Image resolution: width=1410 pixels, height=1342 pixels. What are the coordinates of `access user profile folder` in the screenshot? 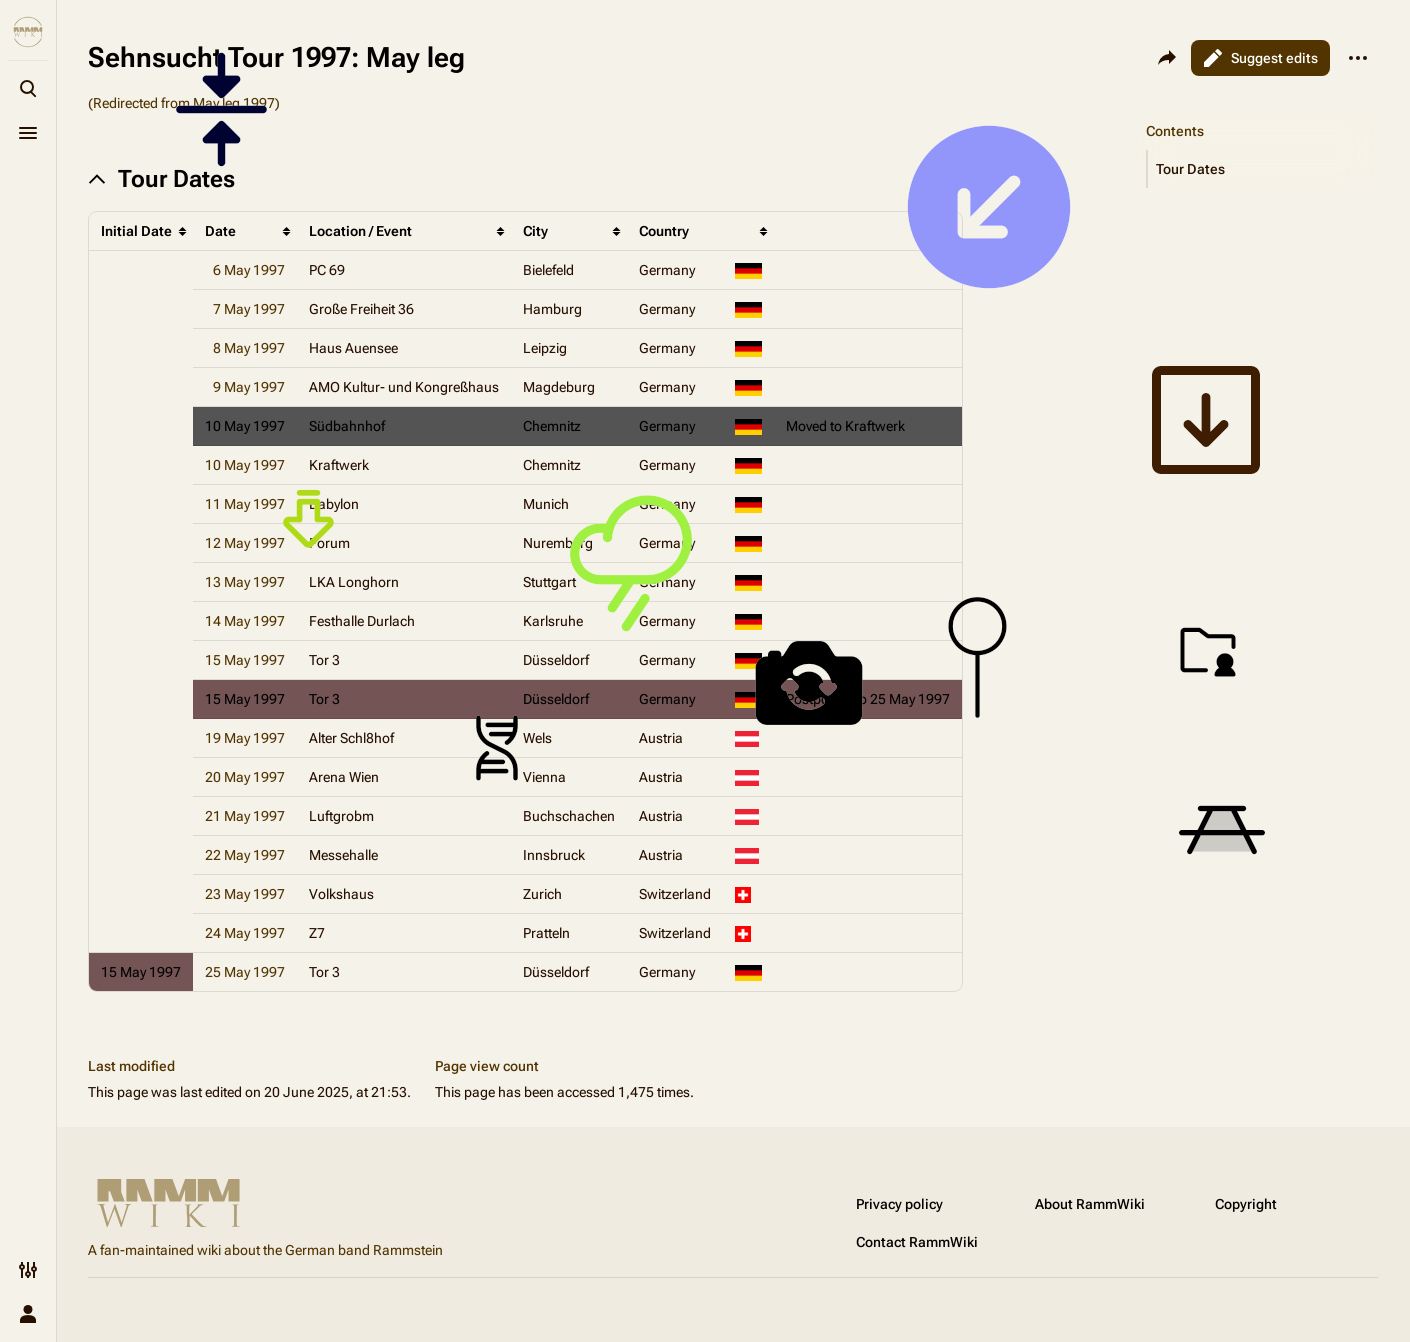 It's located at (1208, 649).